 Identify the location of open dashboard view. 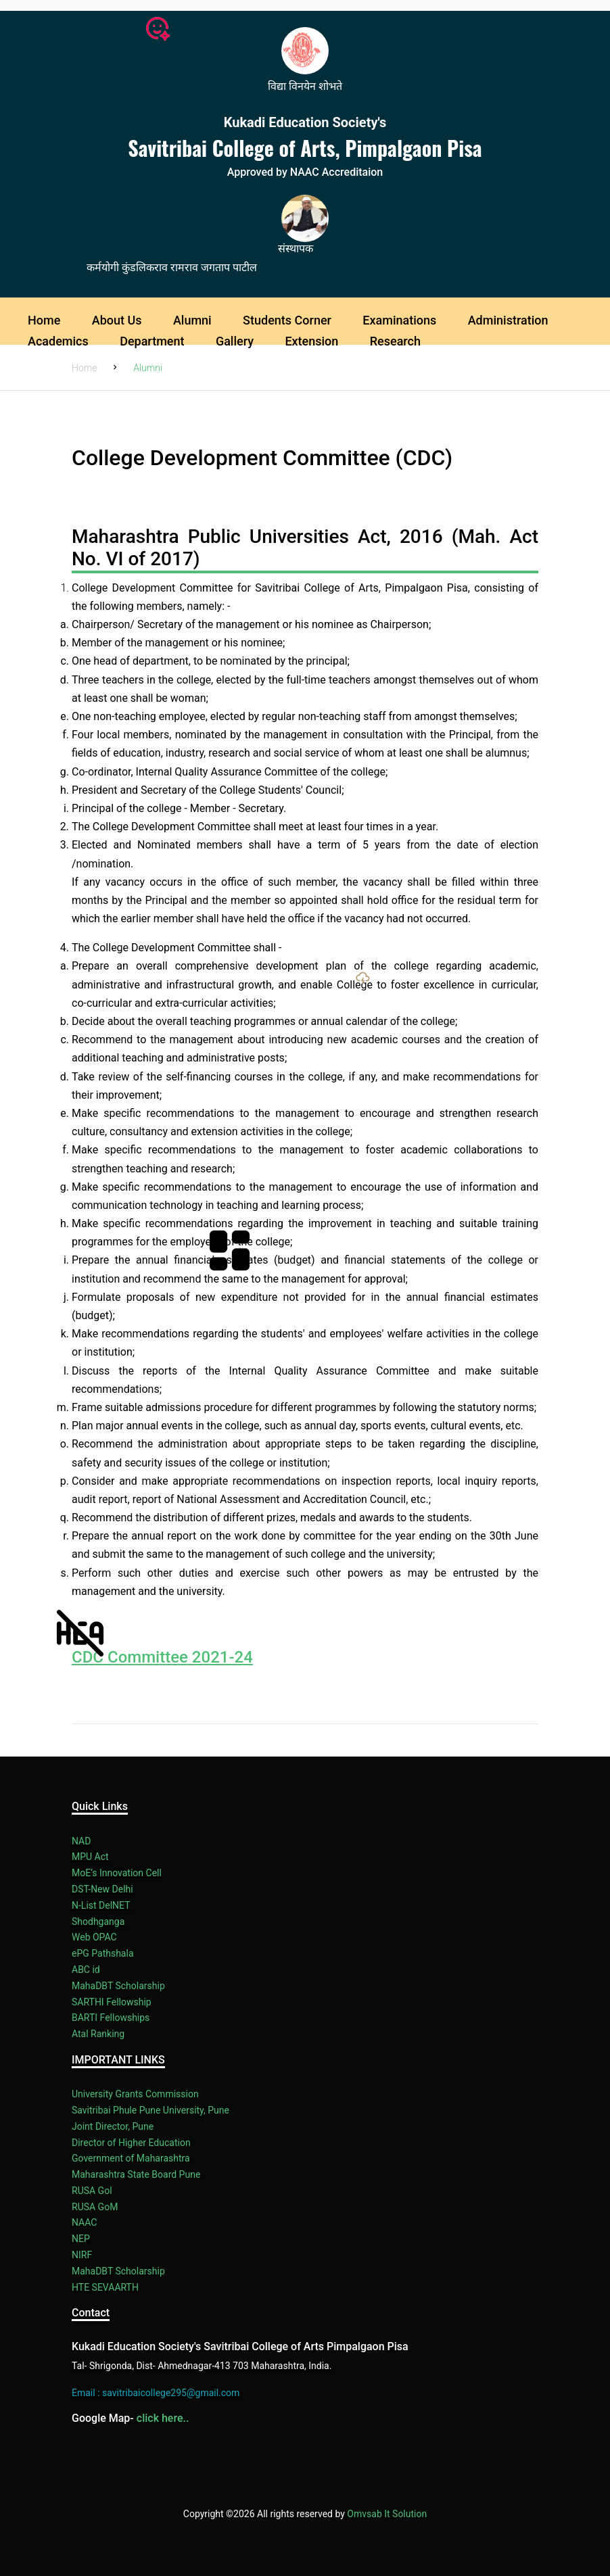
(229, 1250).